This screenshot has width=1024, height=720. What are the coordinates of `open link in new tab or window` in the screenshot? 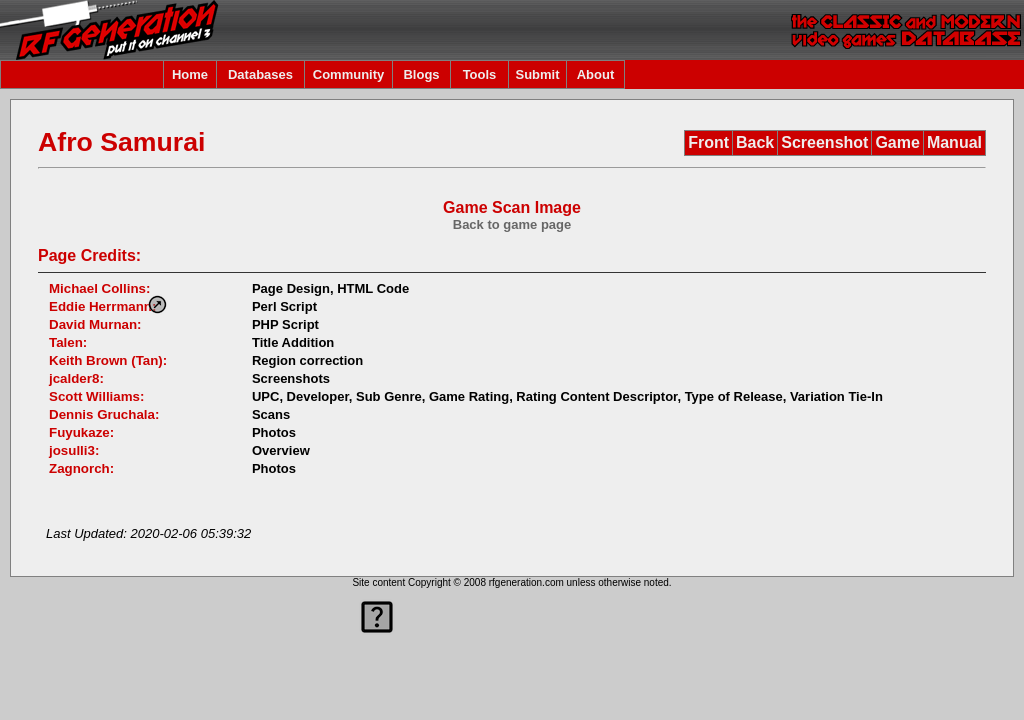 It's located at (157, 304).